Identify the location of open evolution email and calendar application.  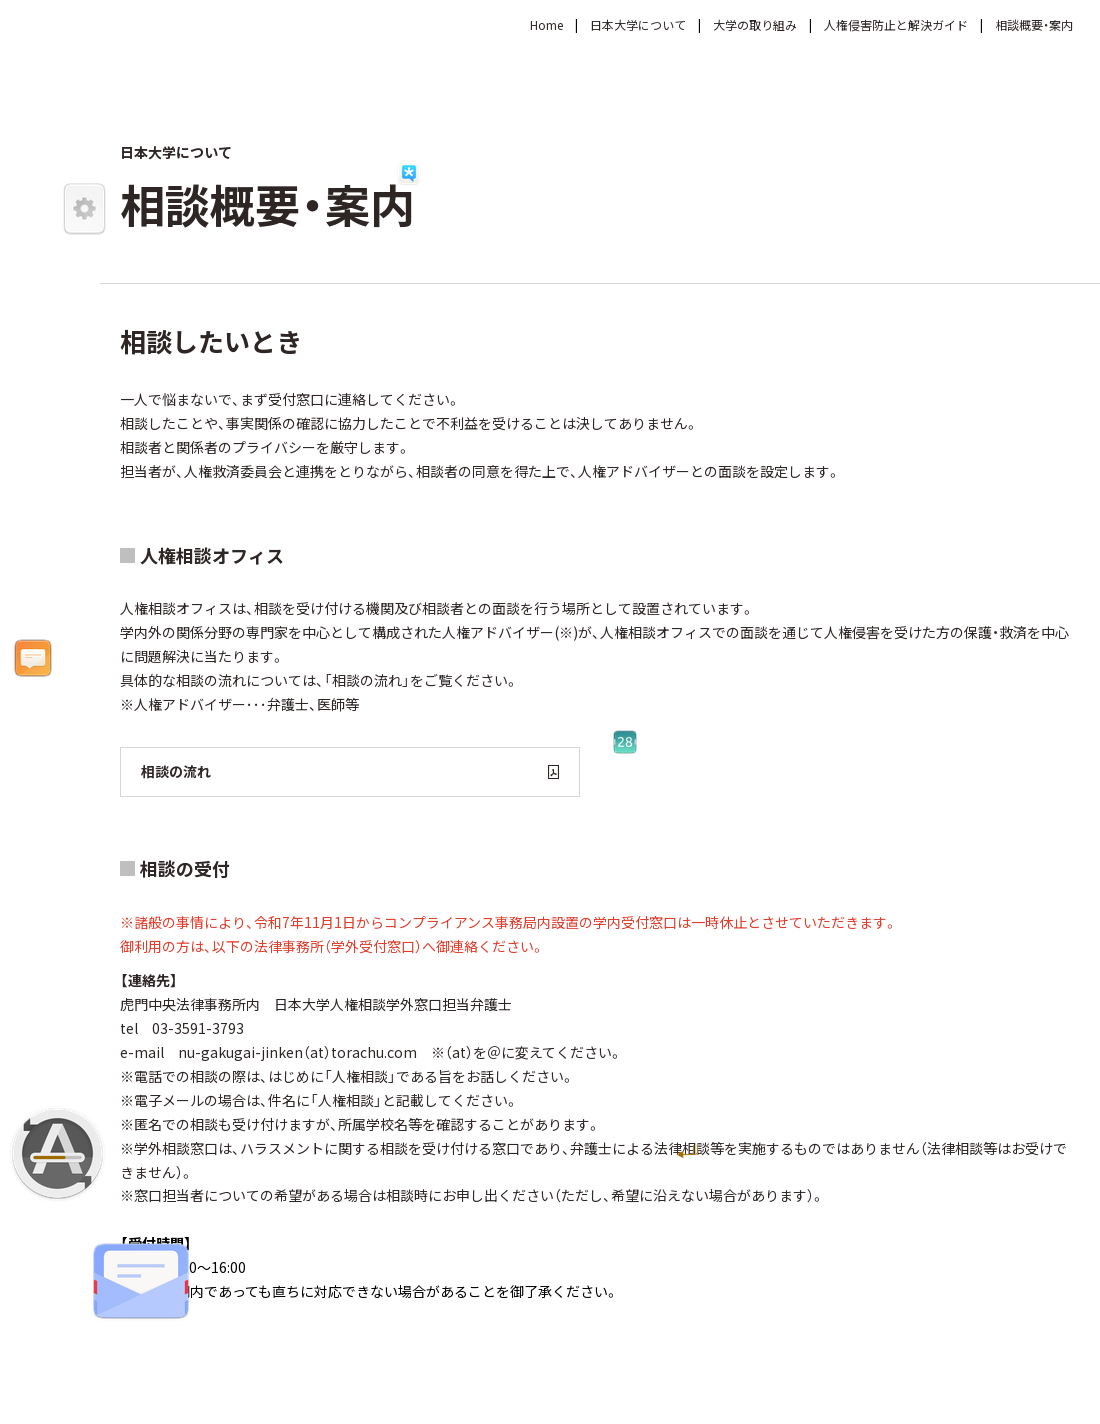
(141, 1281).